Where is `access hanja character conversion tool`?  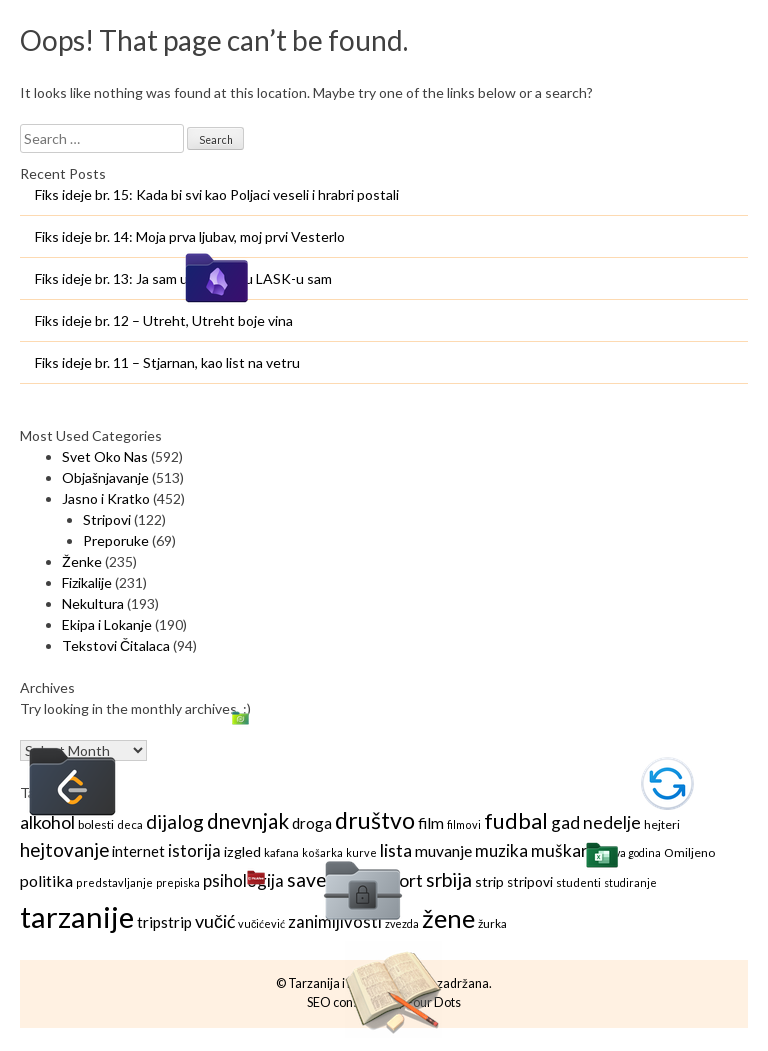
access hanja character conversion tool is located at coordinates (393, 989).